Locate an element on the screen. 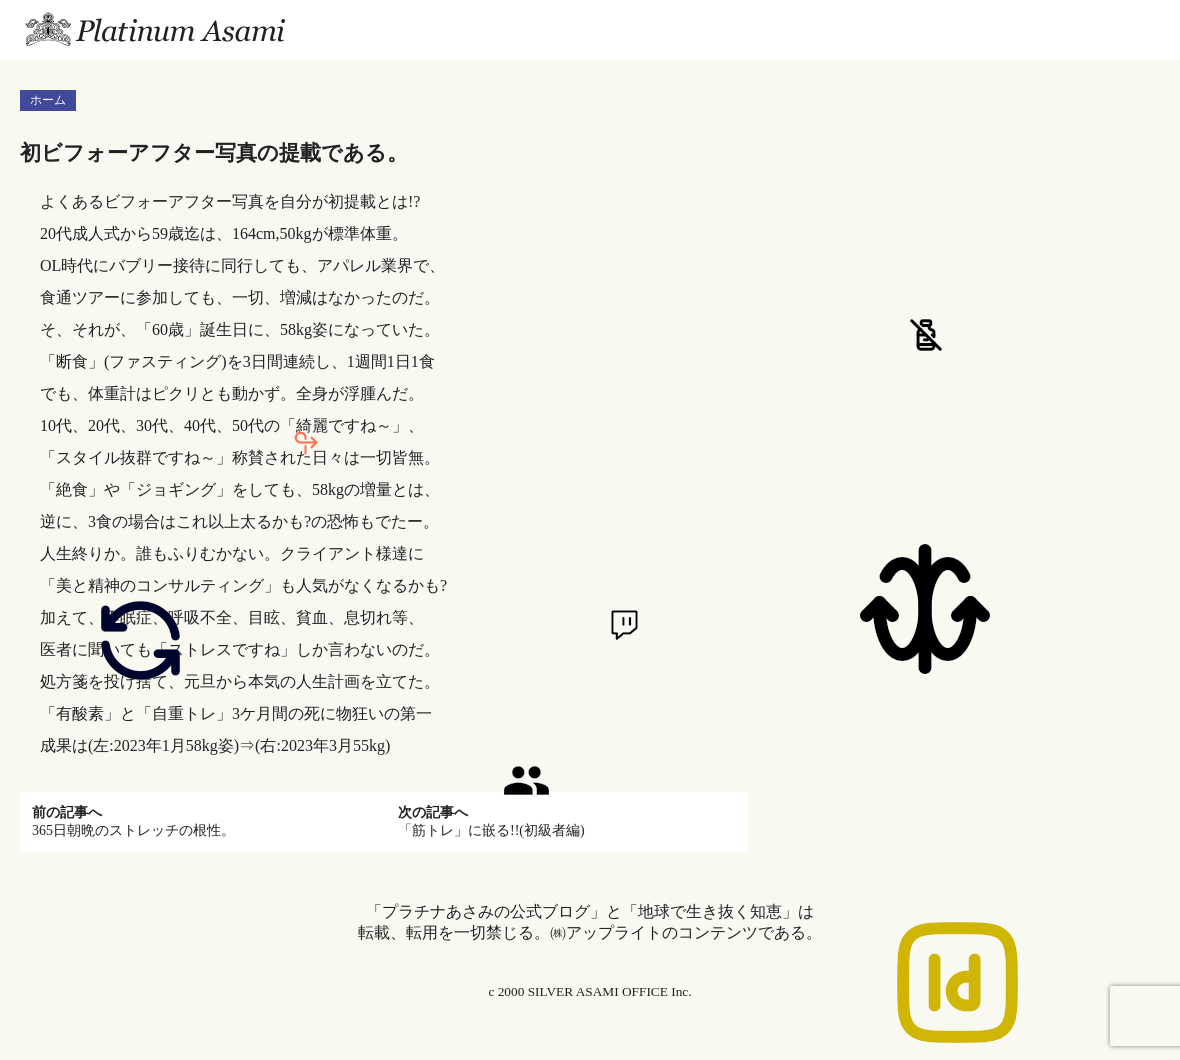 This screenshot has width=1180, height=1060. view contacts or people list is located at coordinates (526, 780).